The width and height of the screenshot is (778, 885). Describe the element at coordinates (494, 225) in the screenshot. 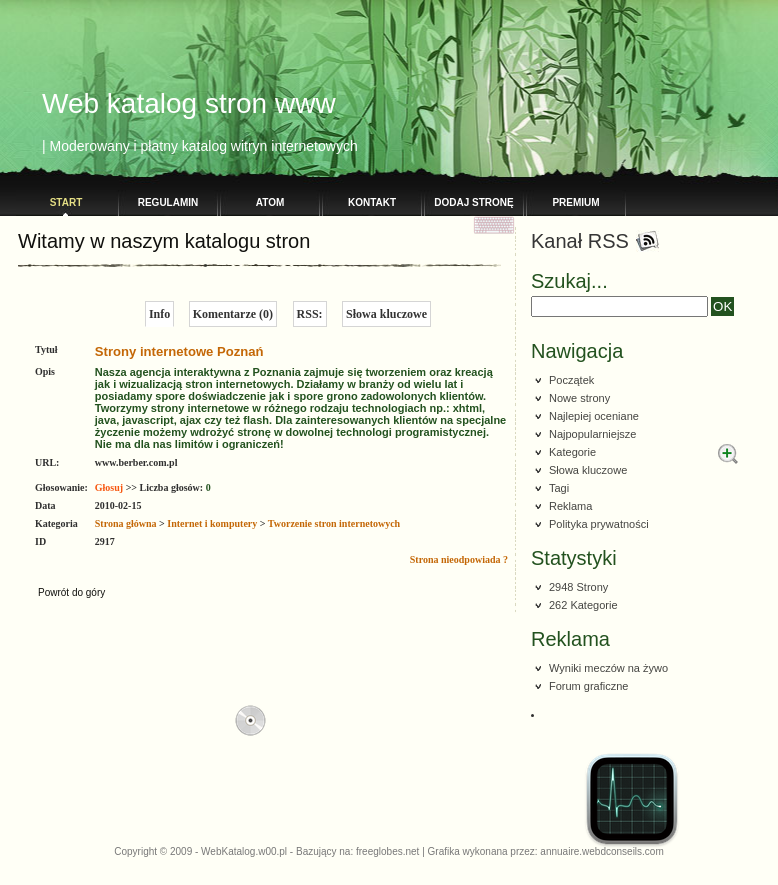

I see `connect a bluetooth keyboard` at that location.